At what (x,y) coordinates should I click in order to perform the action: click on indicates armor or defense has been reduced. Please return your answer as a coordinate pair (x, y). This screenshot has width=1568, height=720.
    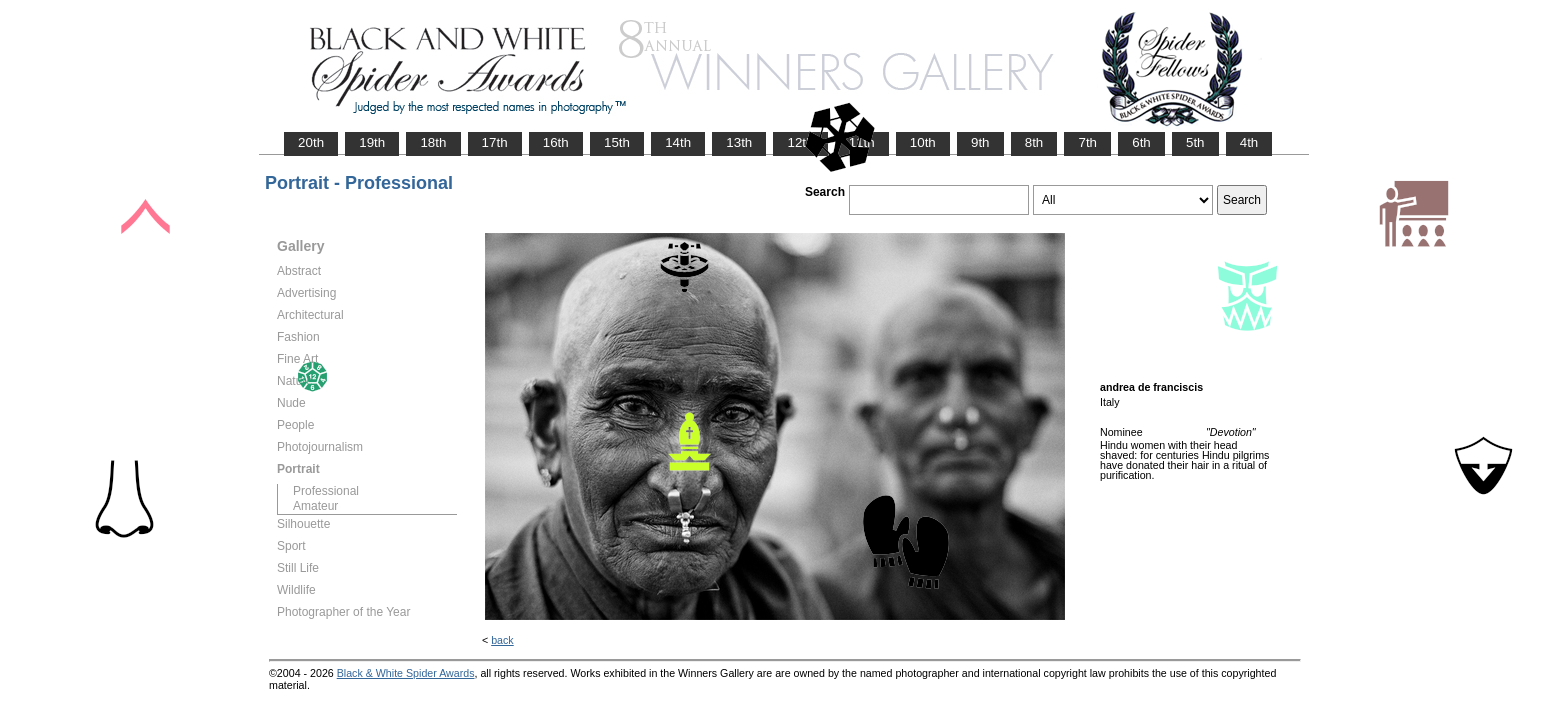
    Looking at the image, I should click on (1483, 465).